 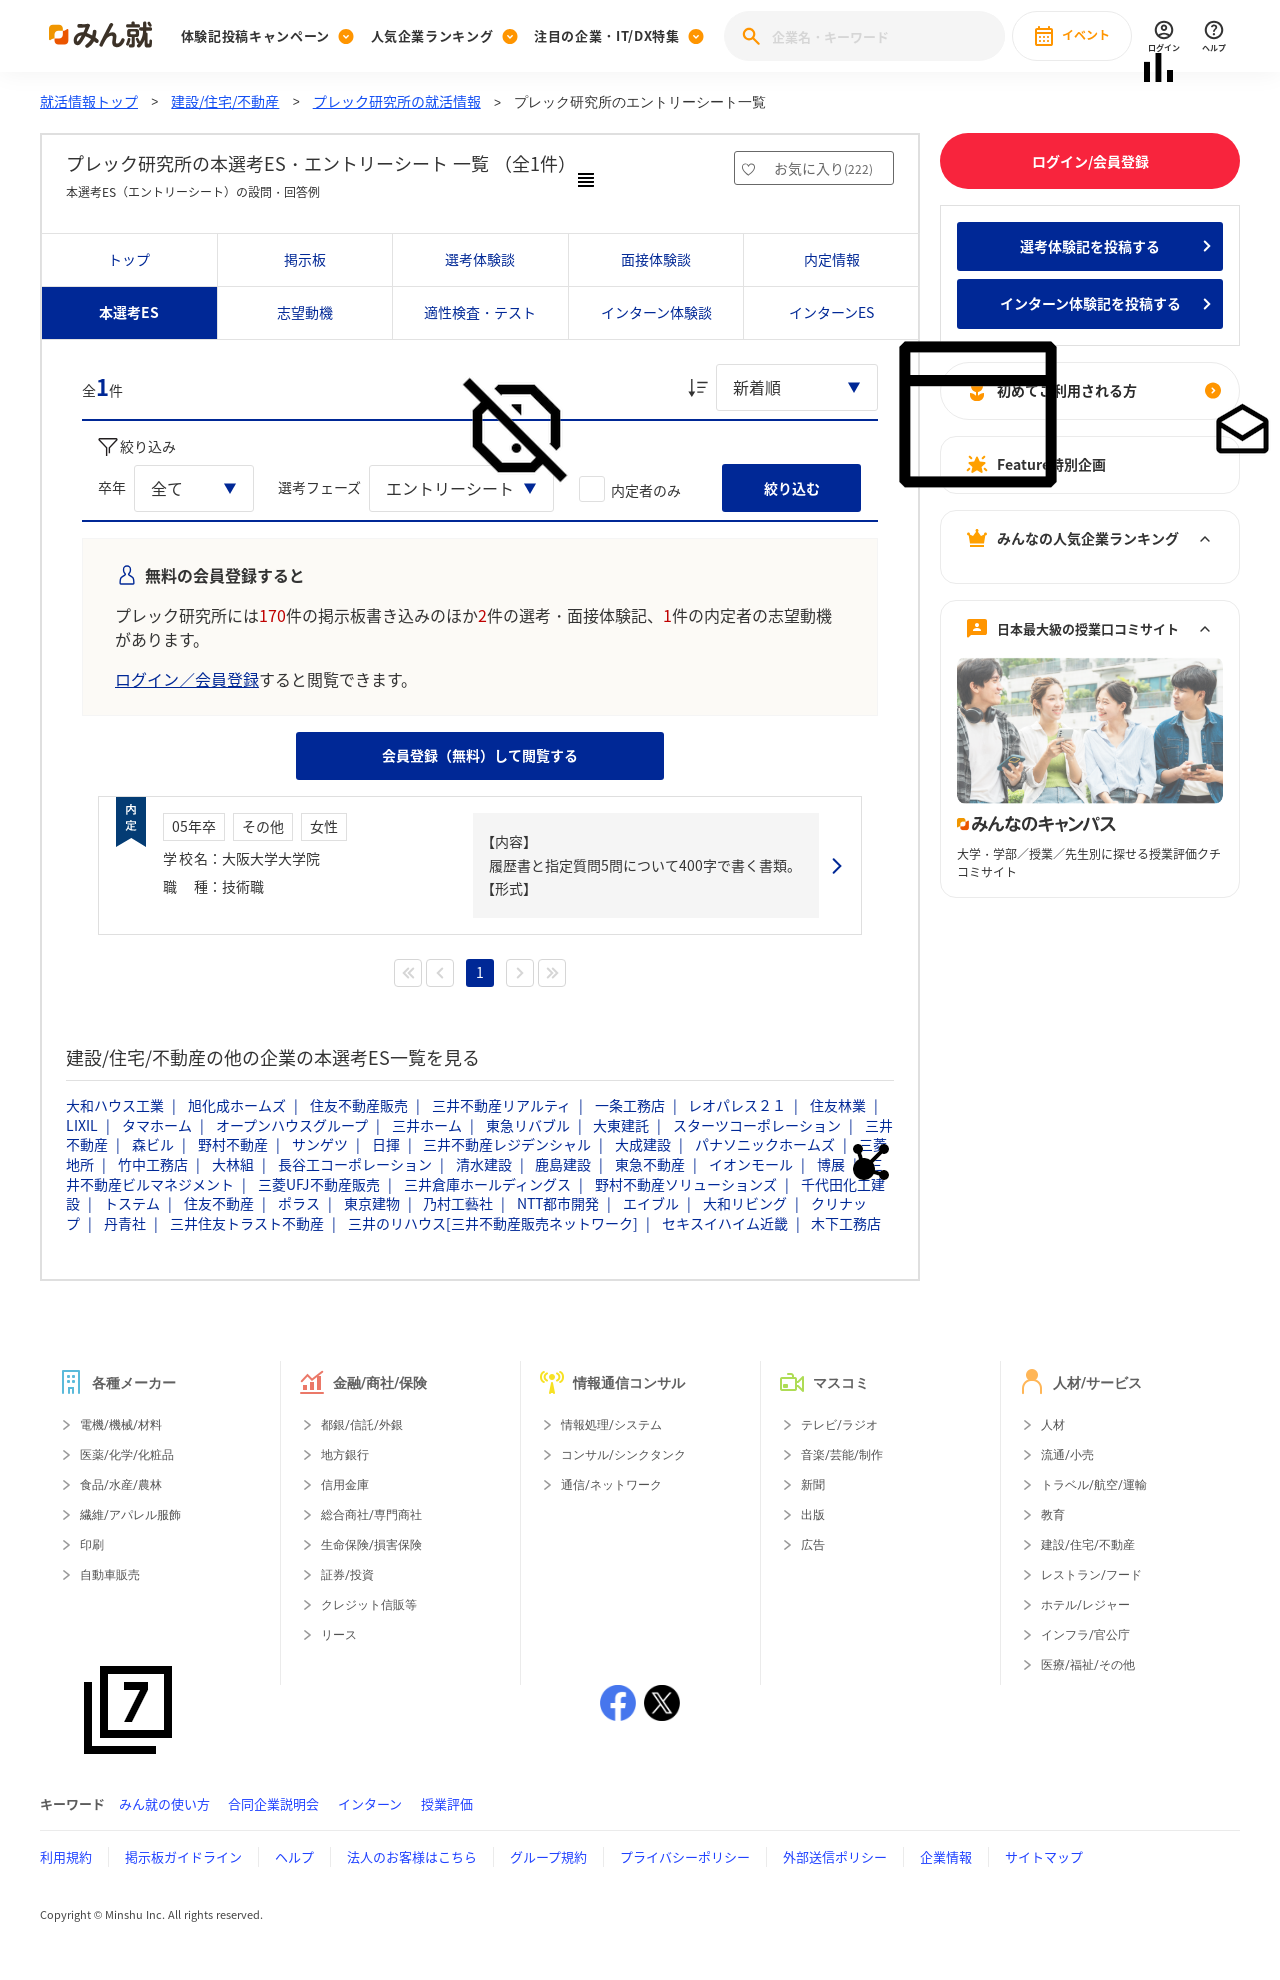 What do you see at coordinates (586, 180) in the screenshot?
I see `view content in headline or list format` at bounding box center [586, 180].